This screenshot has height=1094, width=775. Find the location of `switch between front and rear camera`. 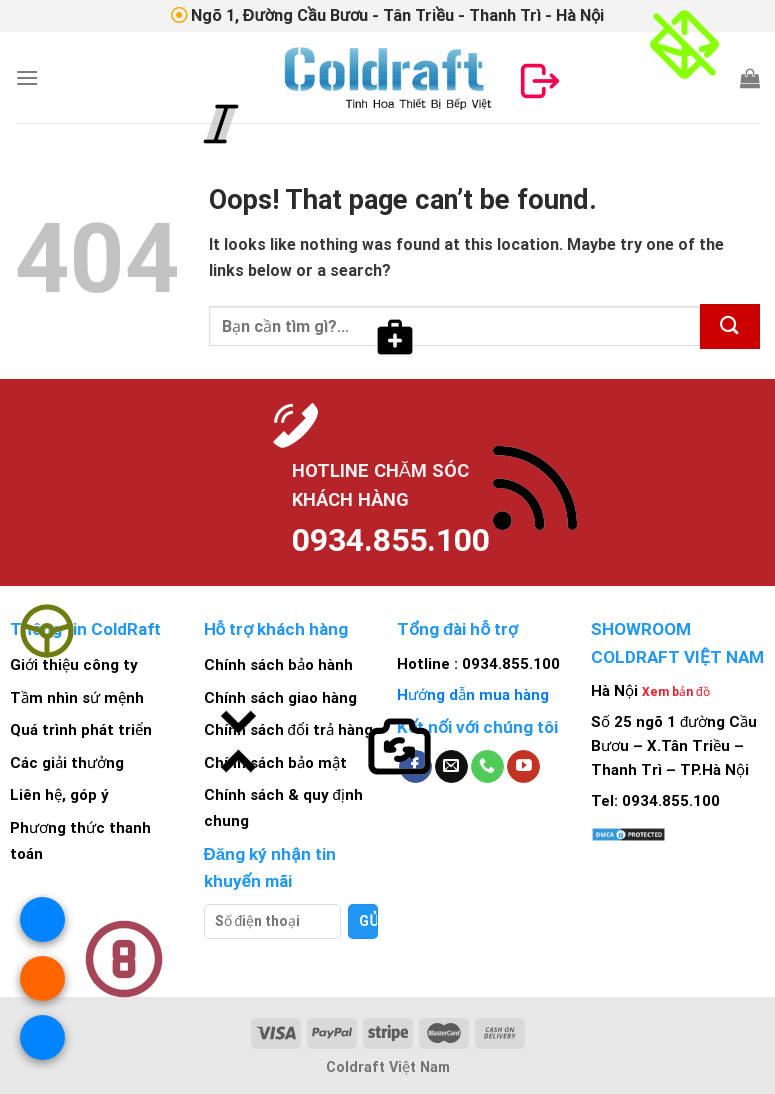

switch between front and rear camera is located at coordinates (399, 746).